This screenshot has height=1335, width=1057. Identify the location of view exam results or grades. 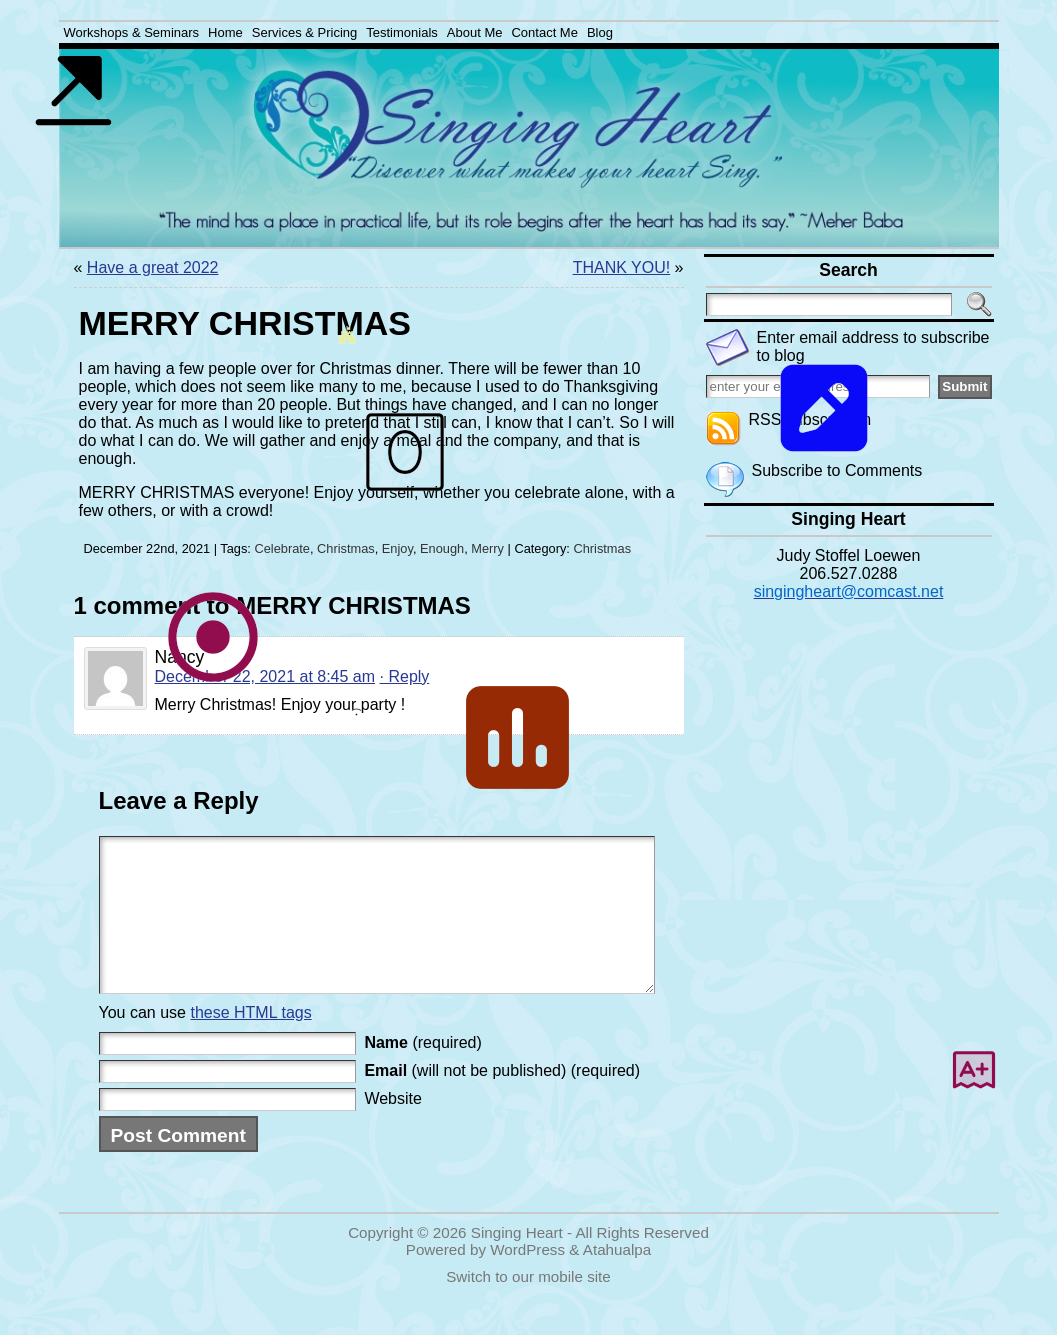
(974, 1069).